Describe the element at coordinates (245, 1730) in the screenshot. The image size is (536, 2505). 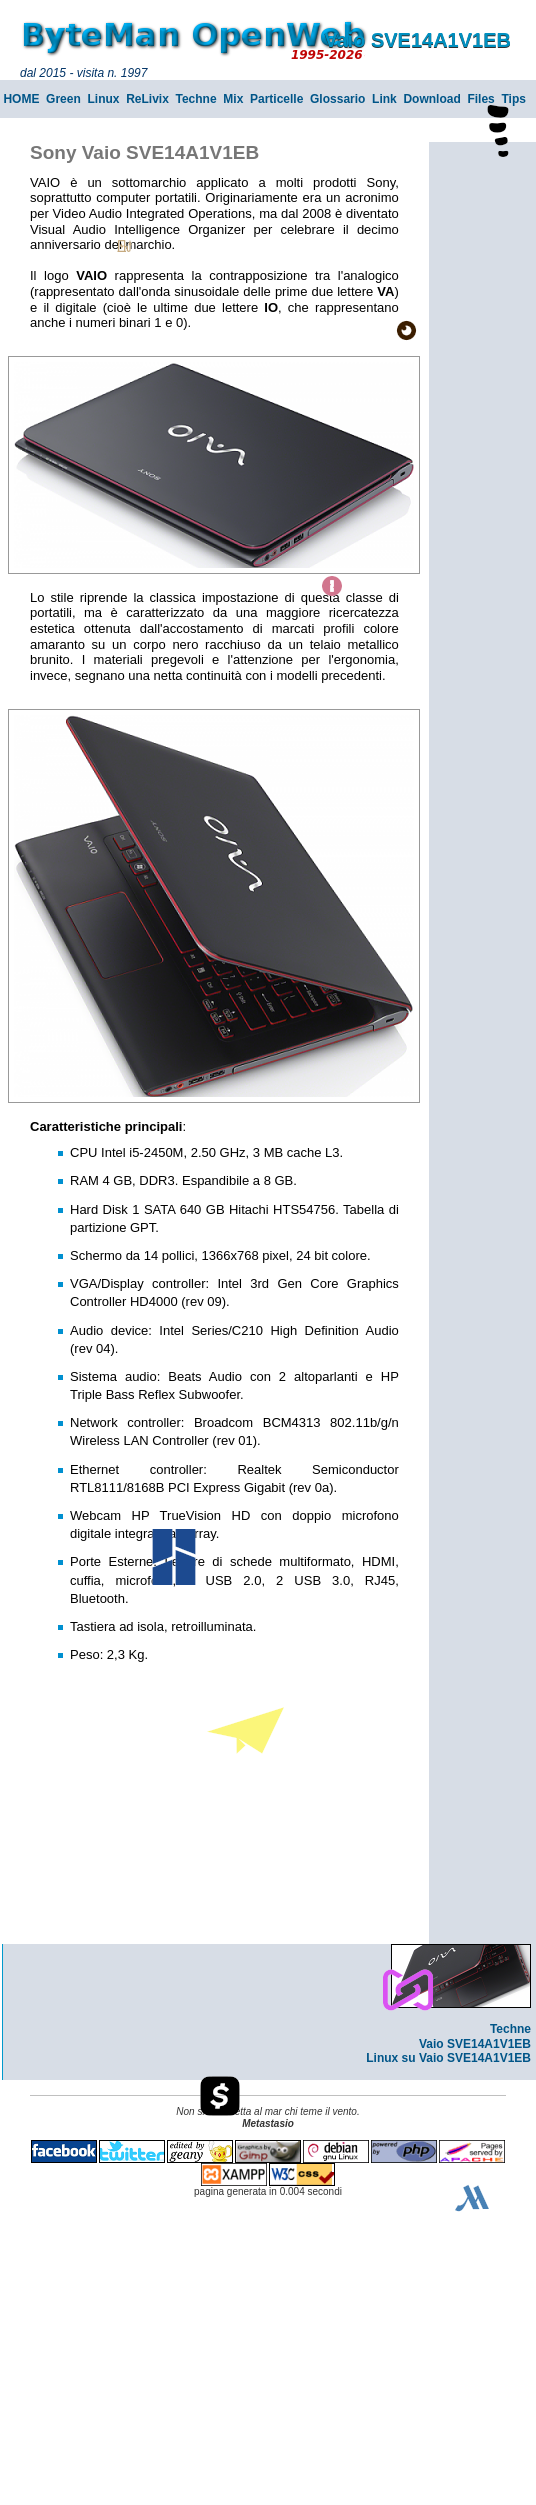
I see `minutemailer logo` at that location.